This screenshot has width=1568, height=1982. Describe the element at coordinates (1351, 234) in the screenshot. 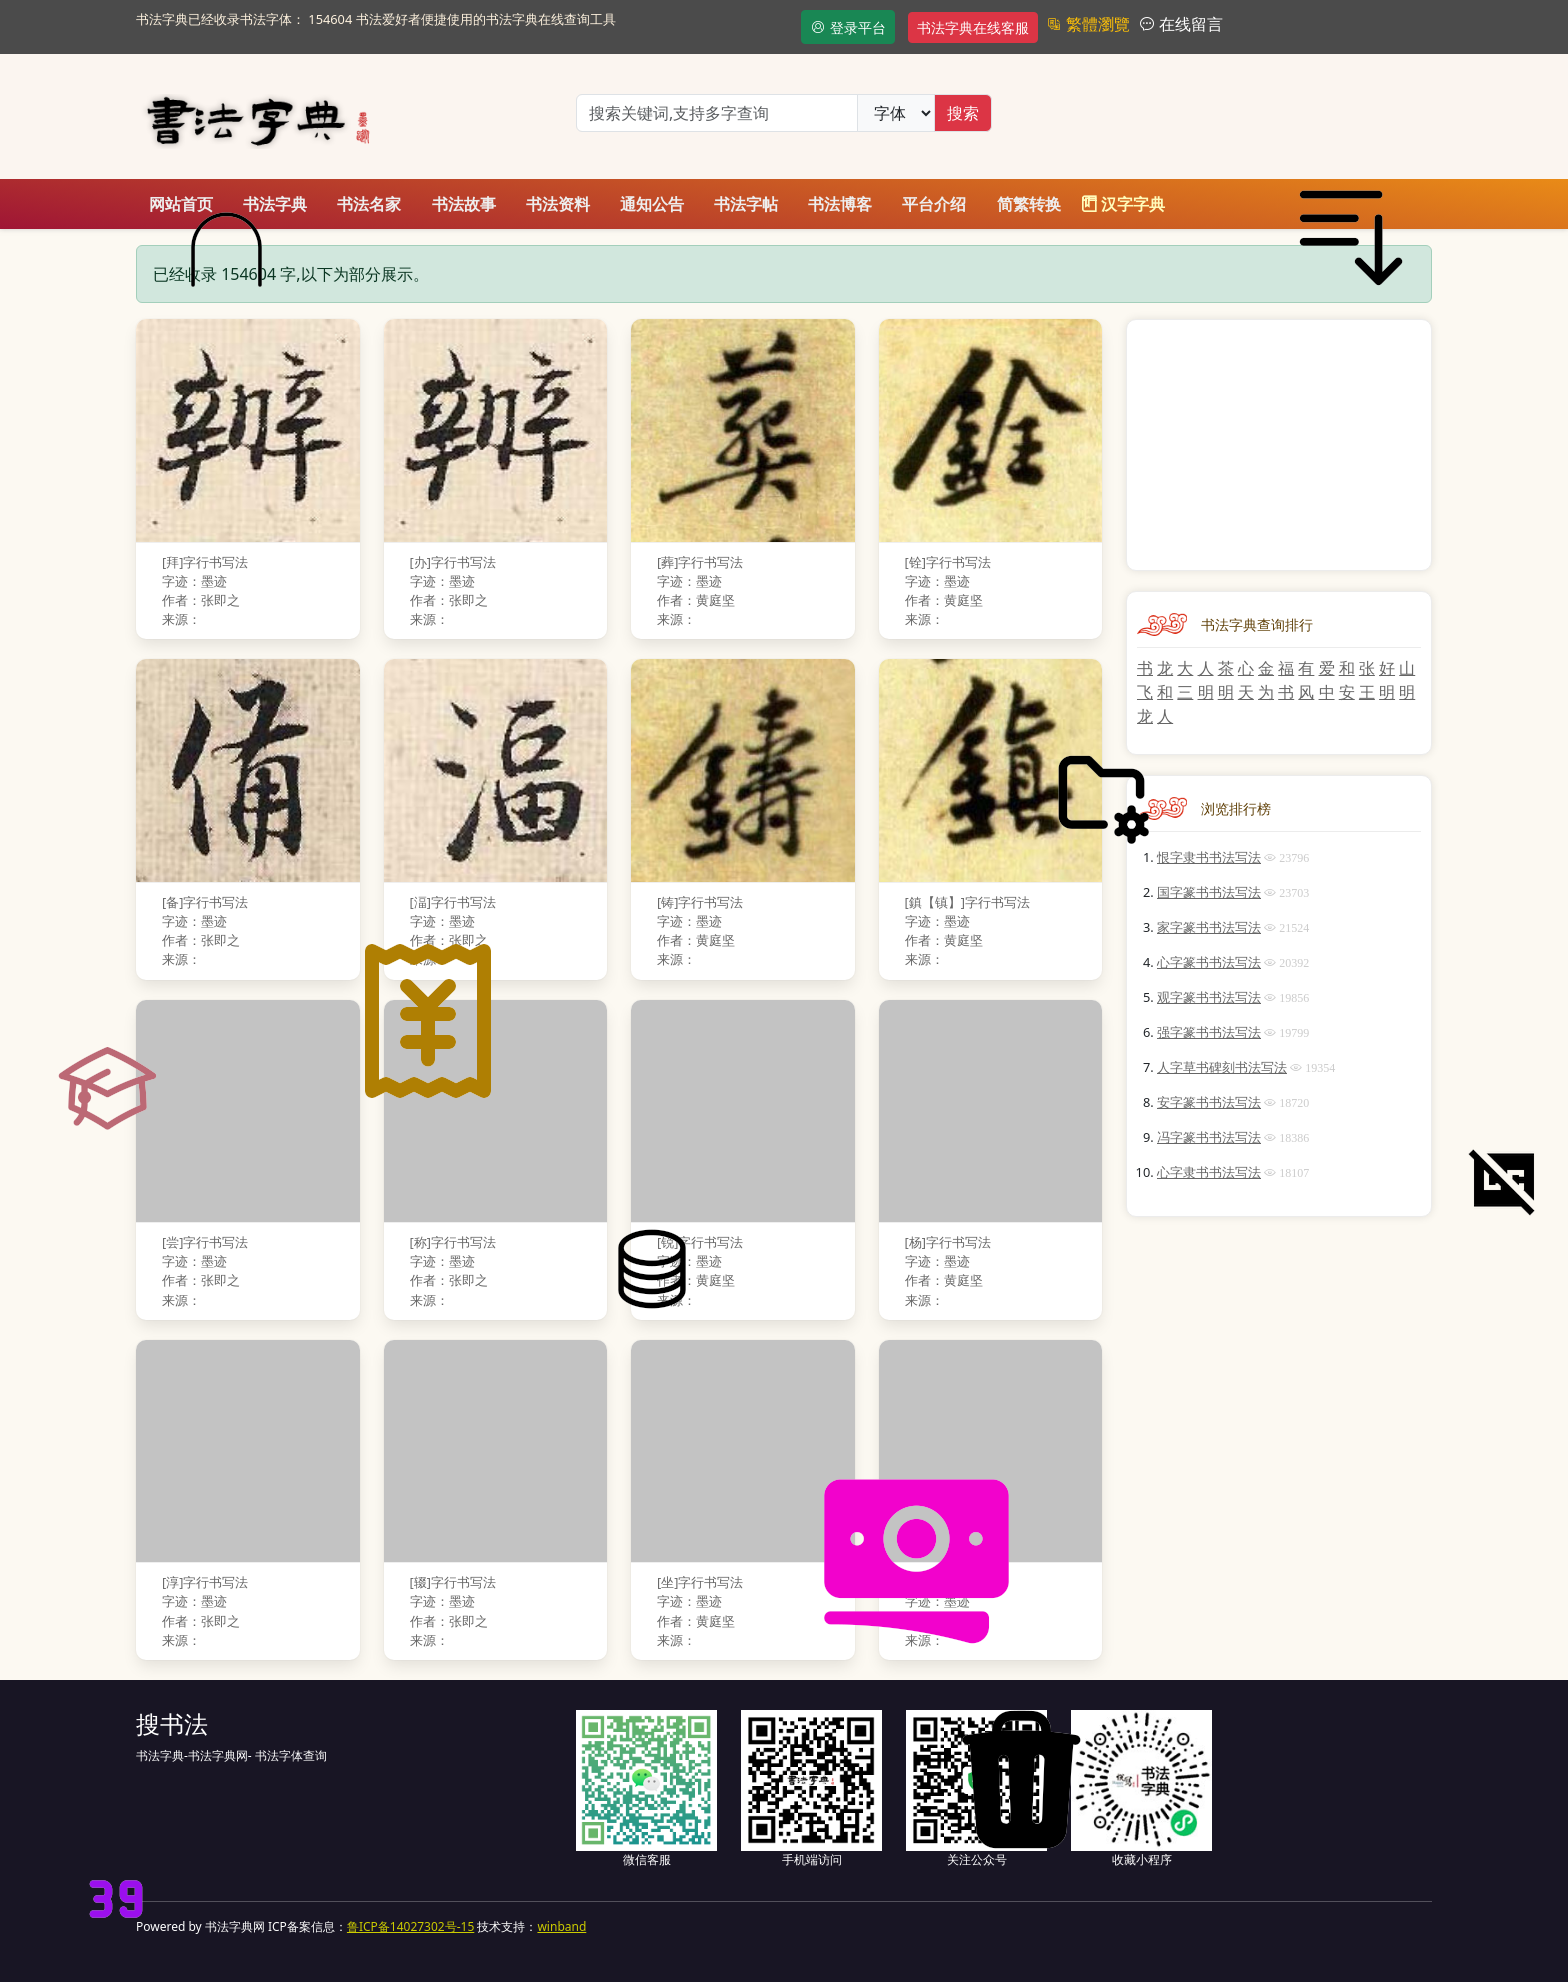

I see `sort list in descending order` at that location.